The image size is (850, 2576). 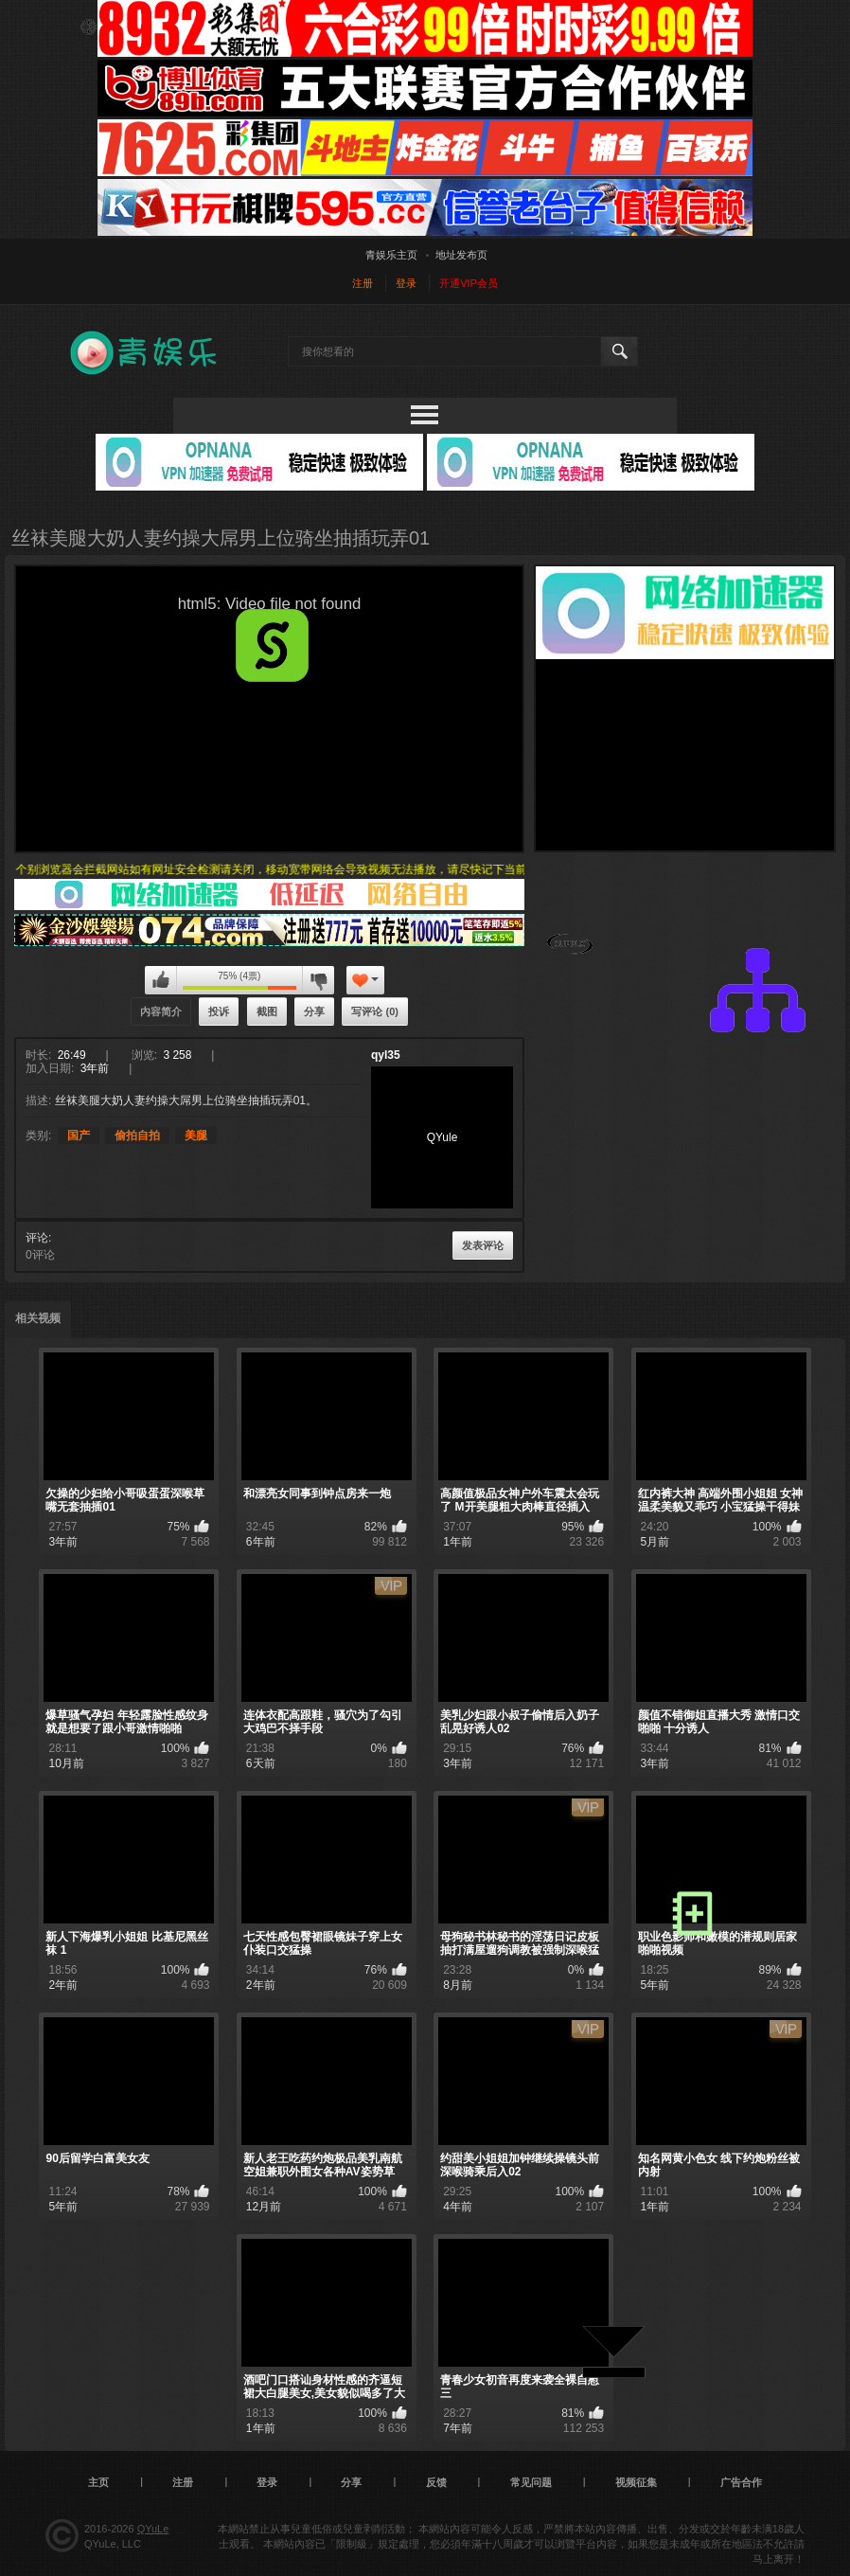 I want to click on view site structure or hierarchy, so click(x=757, y=990).